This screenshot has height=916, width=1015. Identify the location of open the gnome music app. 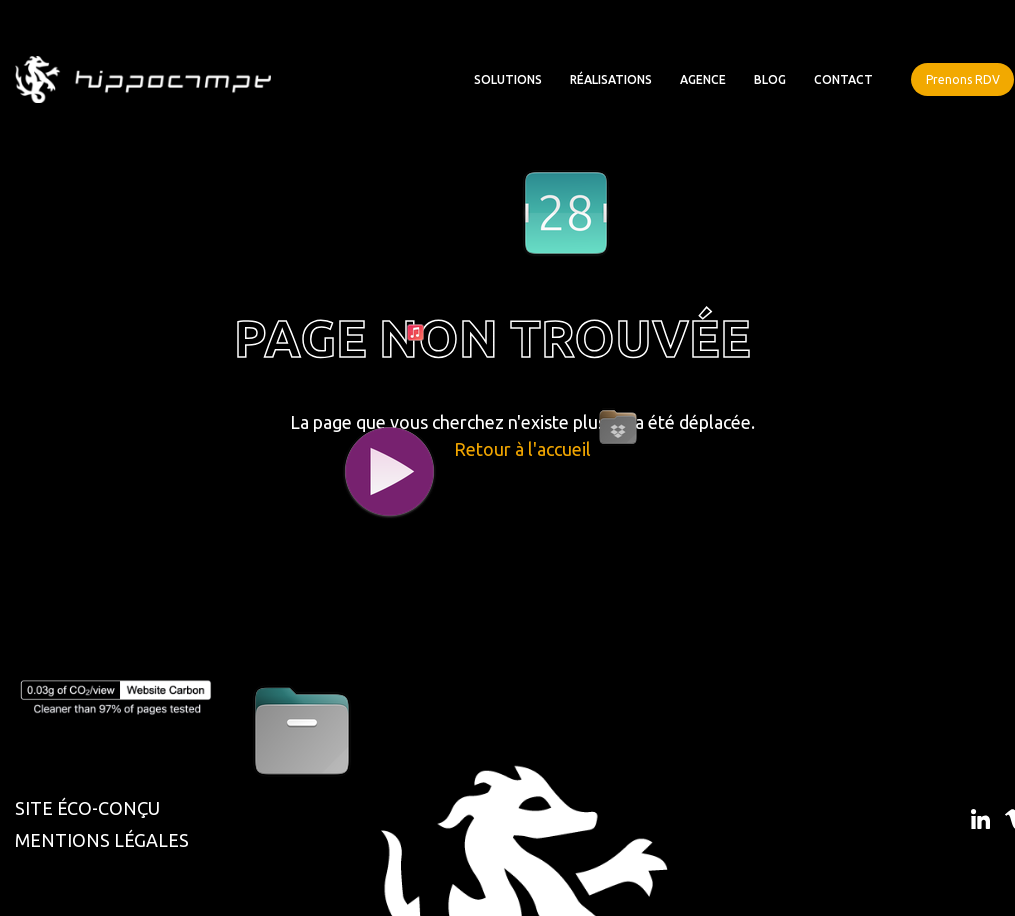
(415, 332).